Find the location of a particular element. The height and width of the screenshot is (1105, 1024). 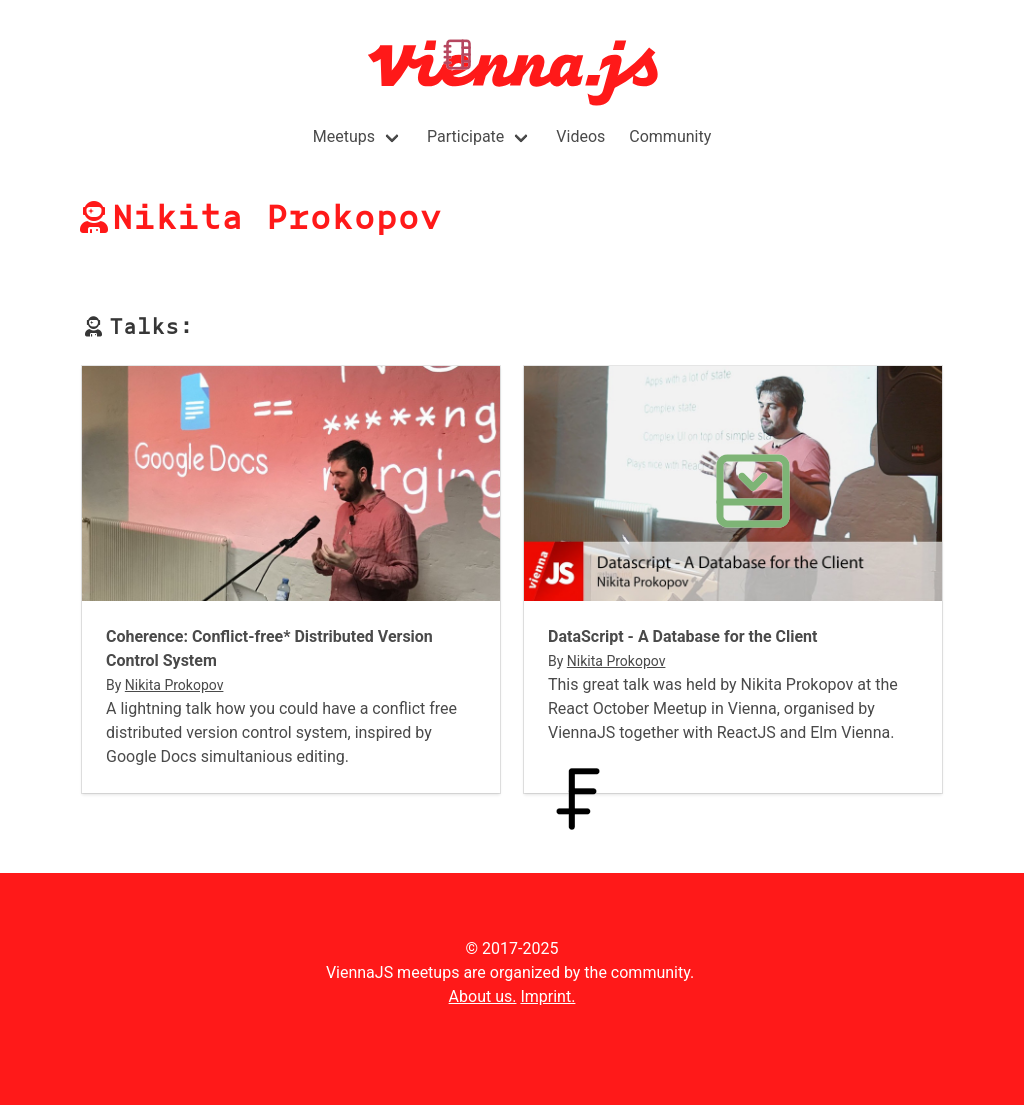

collapse bottom panel is located at coordinates (753, 491).